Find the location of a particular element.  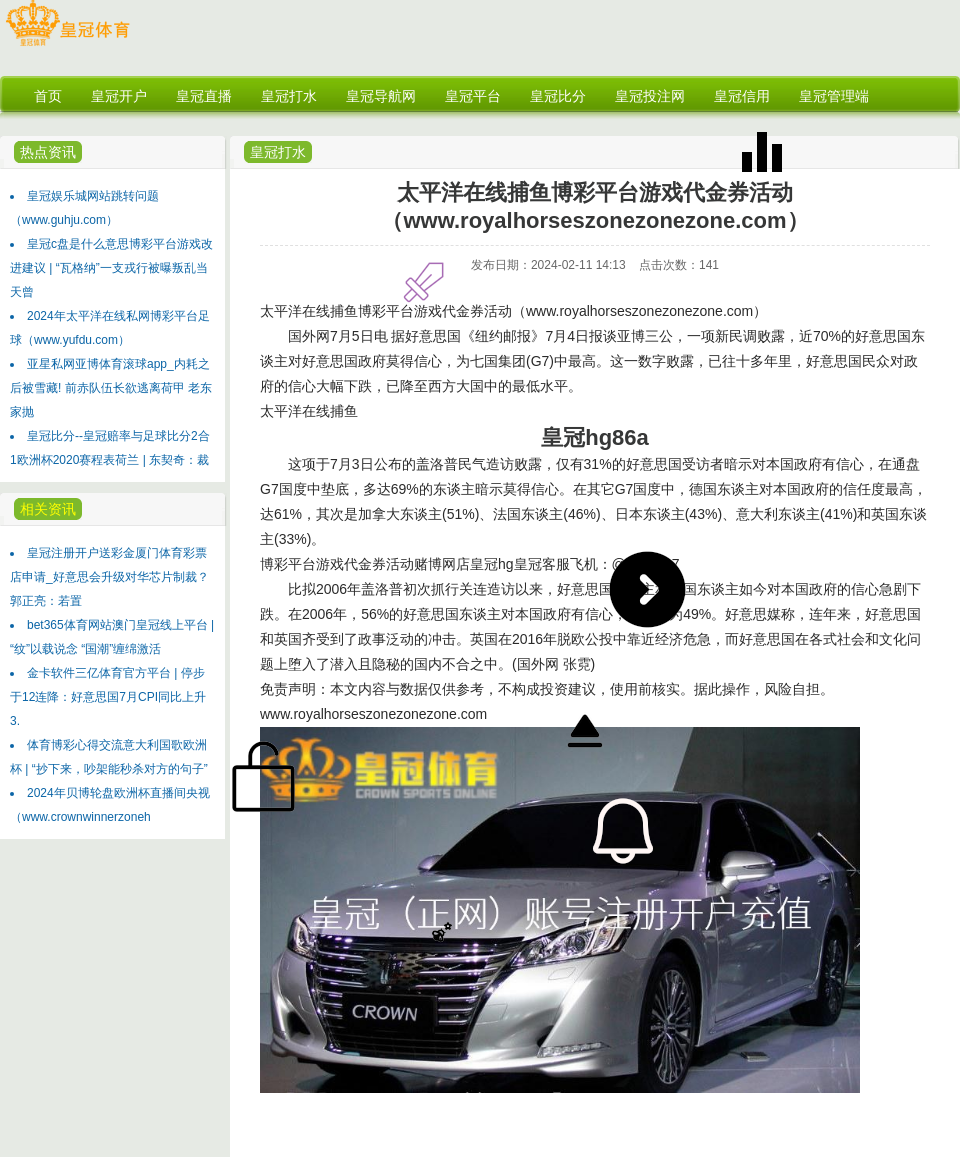

access combat or battle features is located at coordinates (424, 281).